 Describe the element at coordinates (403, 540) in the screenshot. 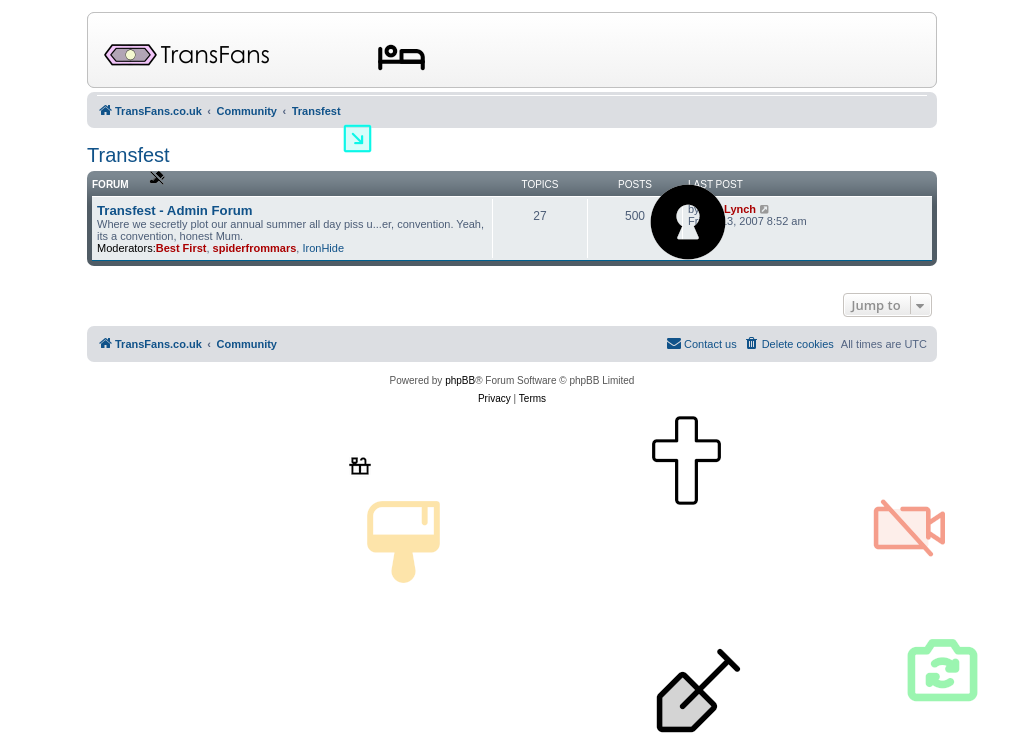

I see `access painting or drawing tools` at that location.